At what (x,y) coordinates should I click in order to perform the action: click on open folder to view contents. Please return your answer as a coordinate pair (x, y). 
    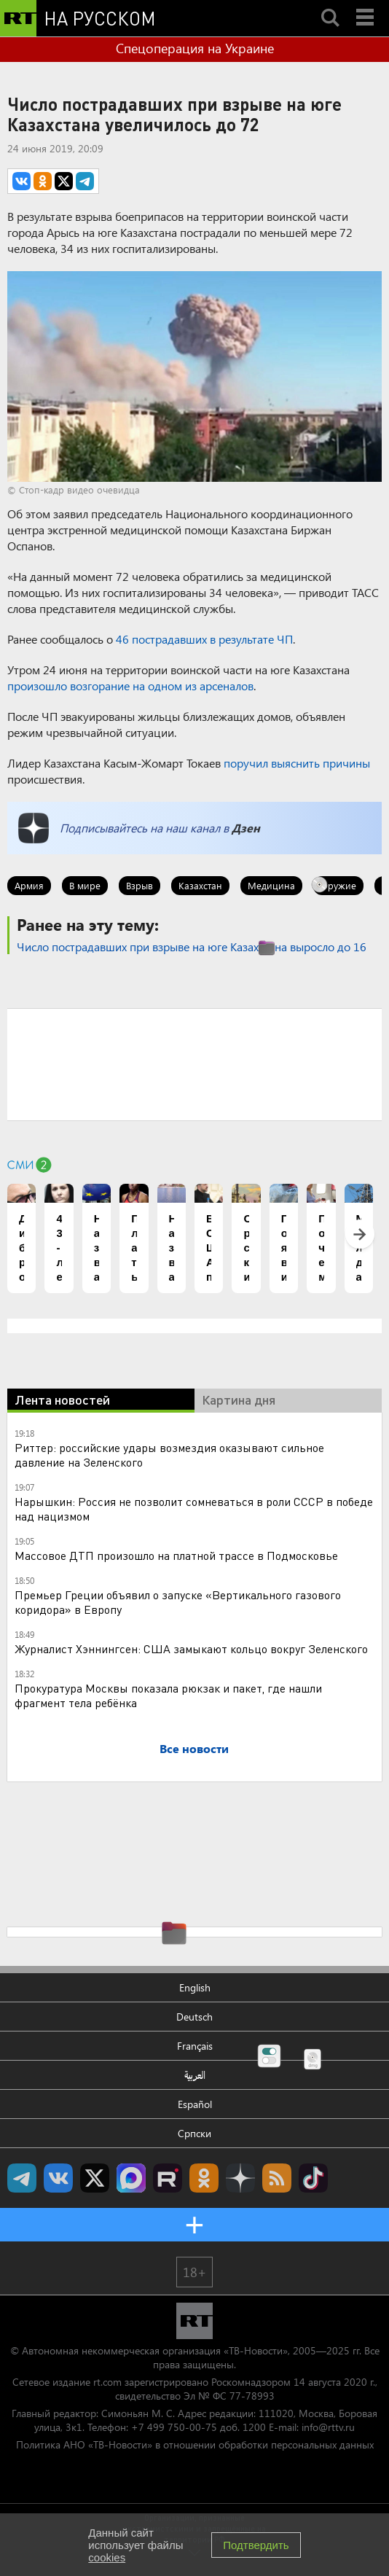
    Looking at the image, I should click on (267, 948).